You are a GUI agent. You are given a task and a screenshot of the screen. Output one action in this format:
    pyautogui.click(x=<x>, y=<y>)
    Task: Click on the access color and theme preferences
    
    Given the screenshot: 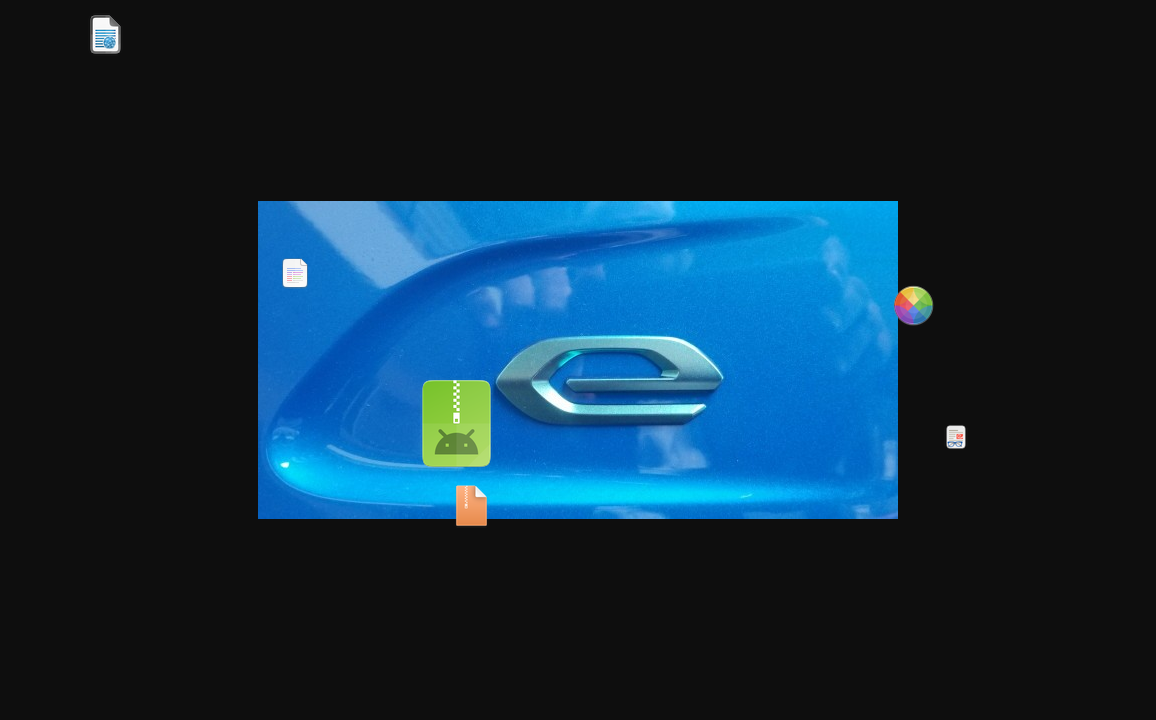 What is the action you would take?
    pyautogui.click(x=913, y=305)
    